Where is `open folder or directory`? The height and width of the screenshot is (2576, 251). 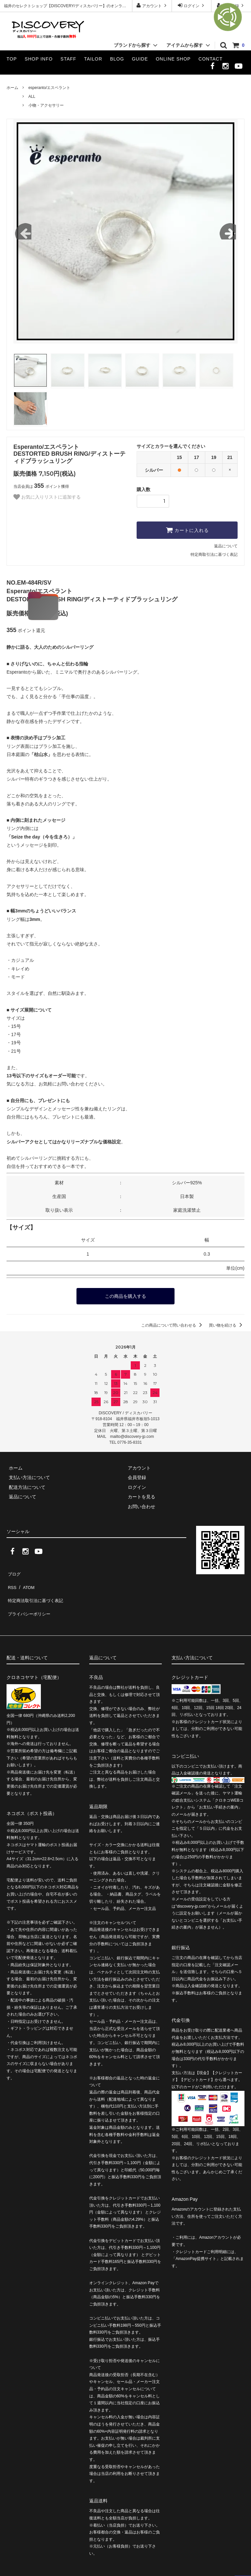
open folder or directory is located at coordinates (43, 606).